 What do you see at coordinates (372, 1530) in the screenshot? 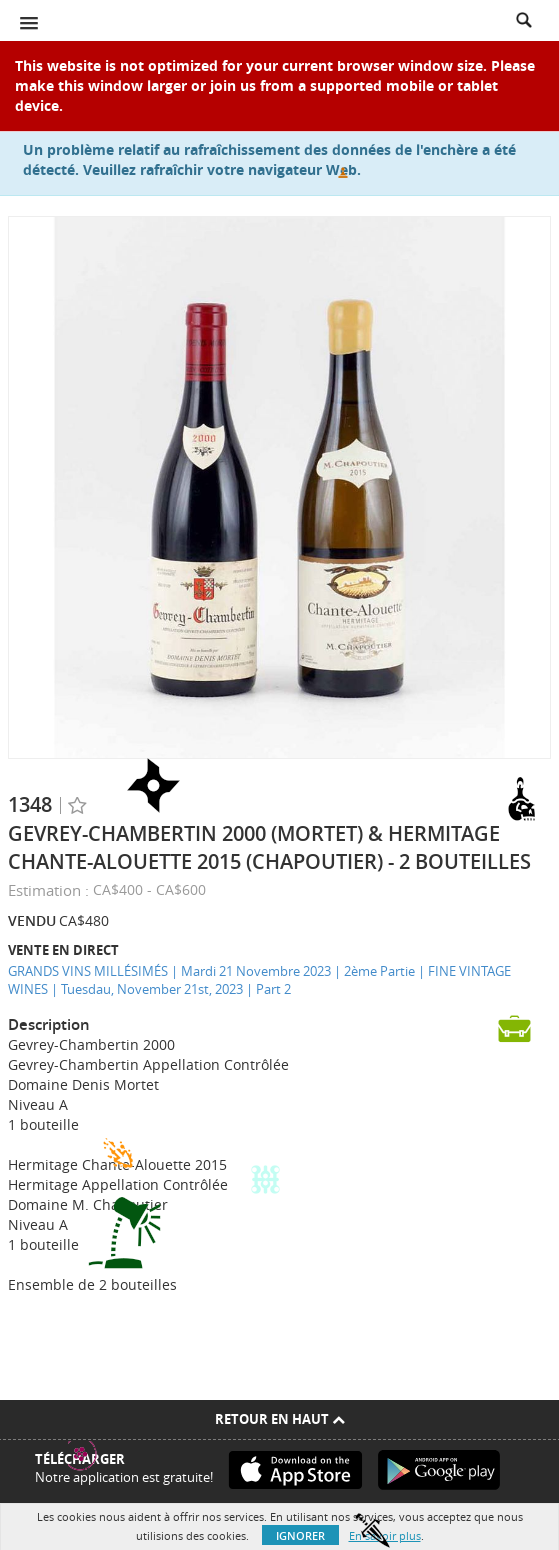
I see `equip a dagger or short blade weapon` at bounding box center [372, 1530].